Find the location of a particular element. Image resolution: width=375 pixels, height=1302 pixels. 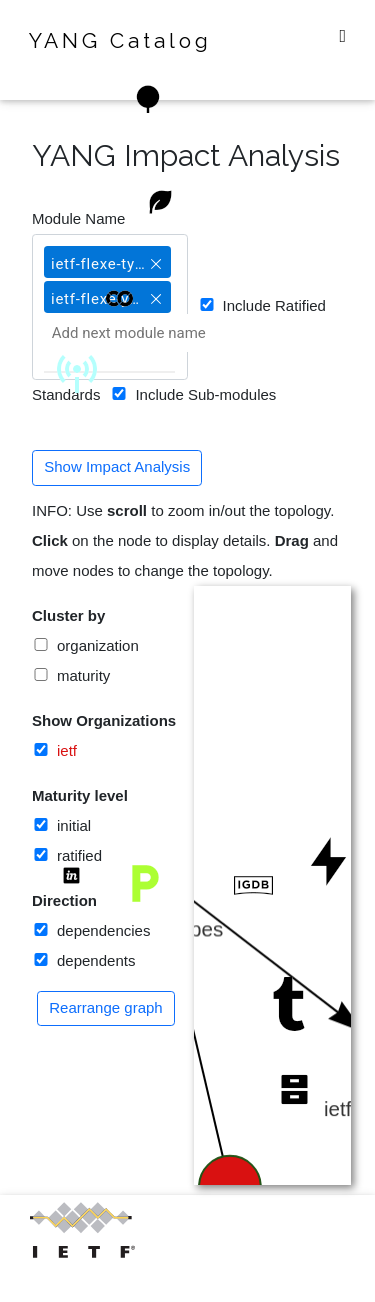

start a live broadcast or stream is located at coordinates (77, 373).